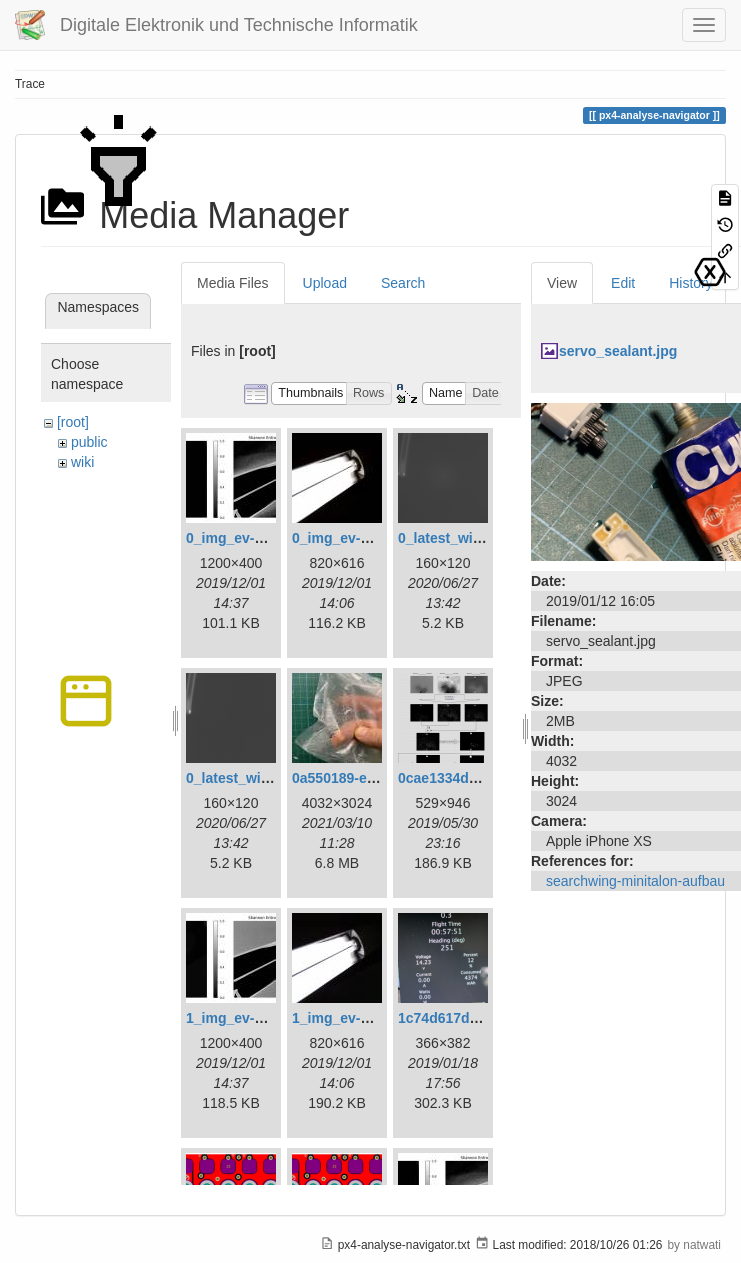 This screenshot has height=1263, width=741. What do you see at coordinates (118, 160) in the screenshot?
I see `highlight selected text` at bounding box center [118, 160].